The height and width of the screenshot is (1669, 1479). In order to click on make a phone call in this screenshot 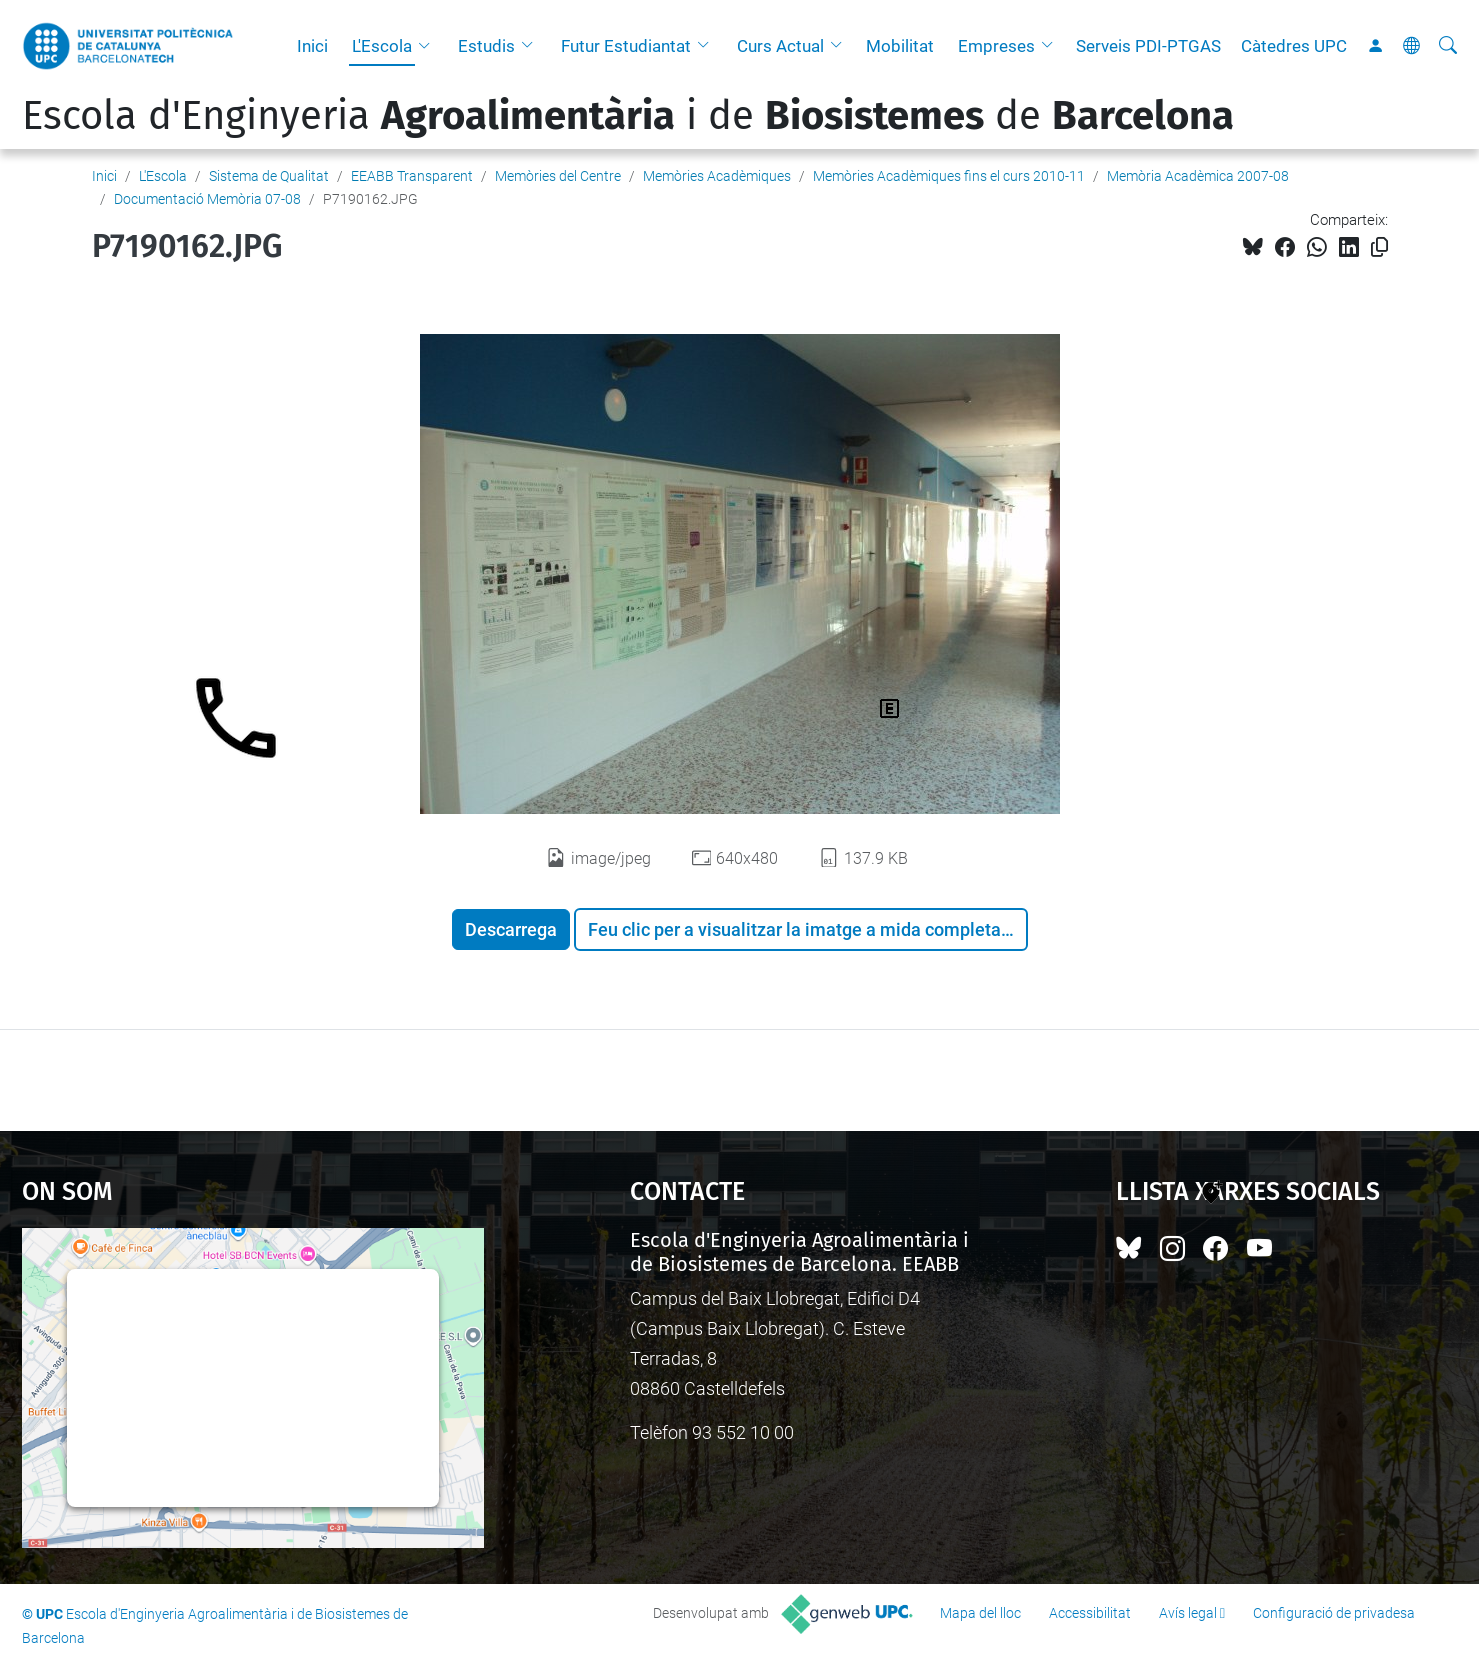, I will do `click(236, 718)`.